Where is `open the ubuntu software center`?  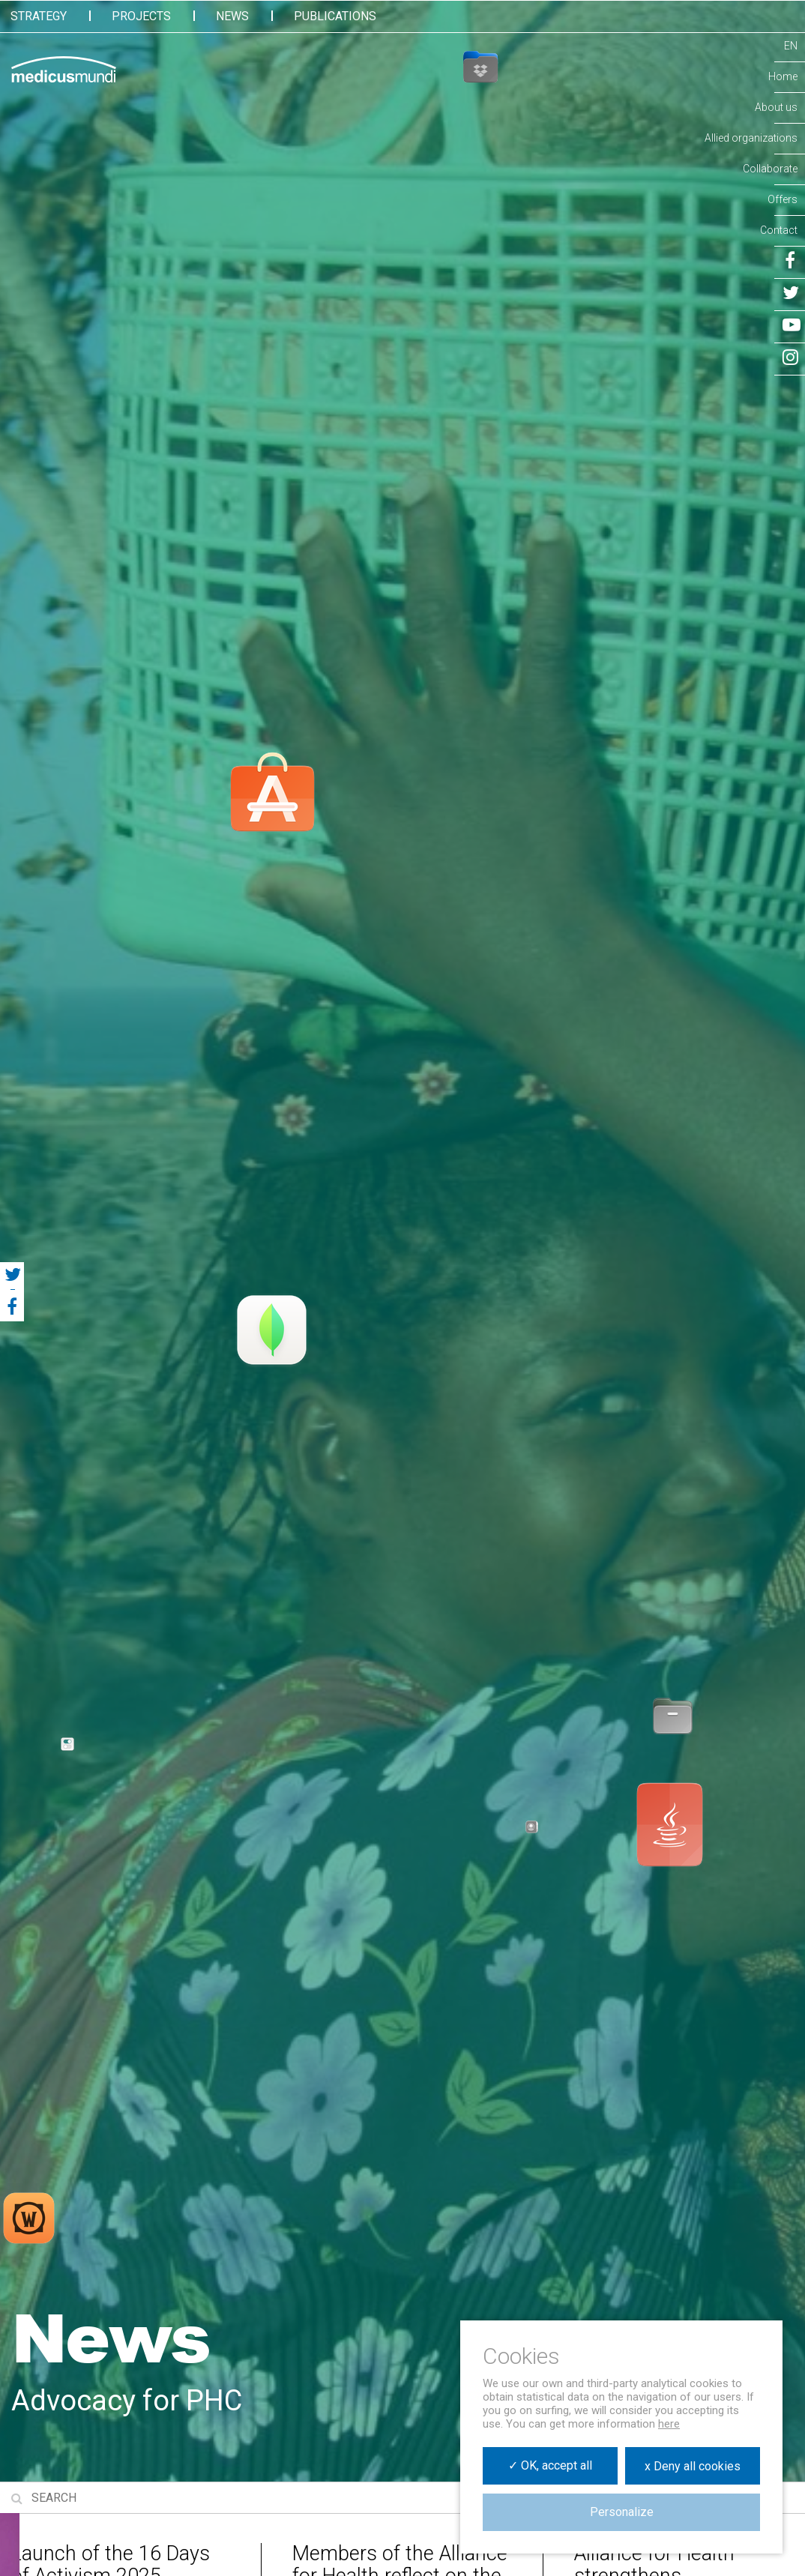
open the ubuntu software center is located at coordinates (272, 798).